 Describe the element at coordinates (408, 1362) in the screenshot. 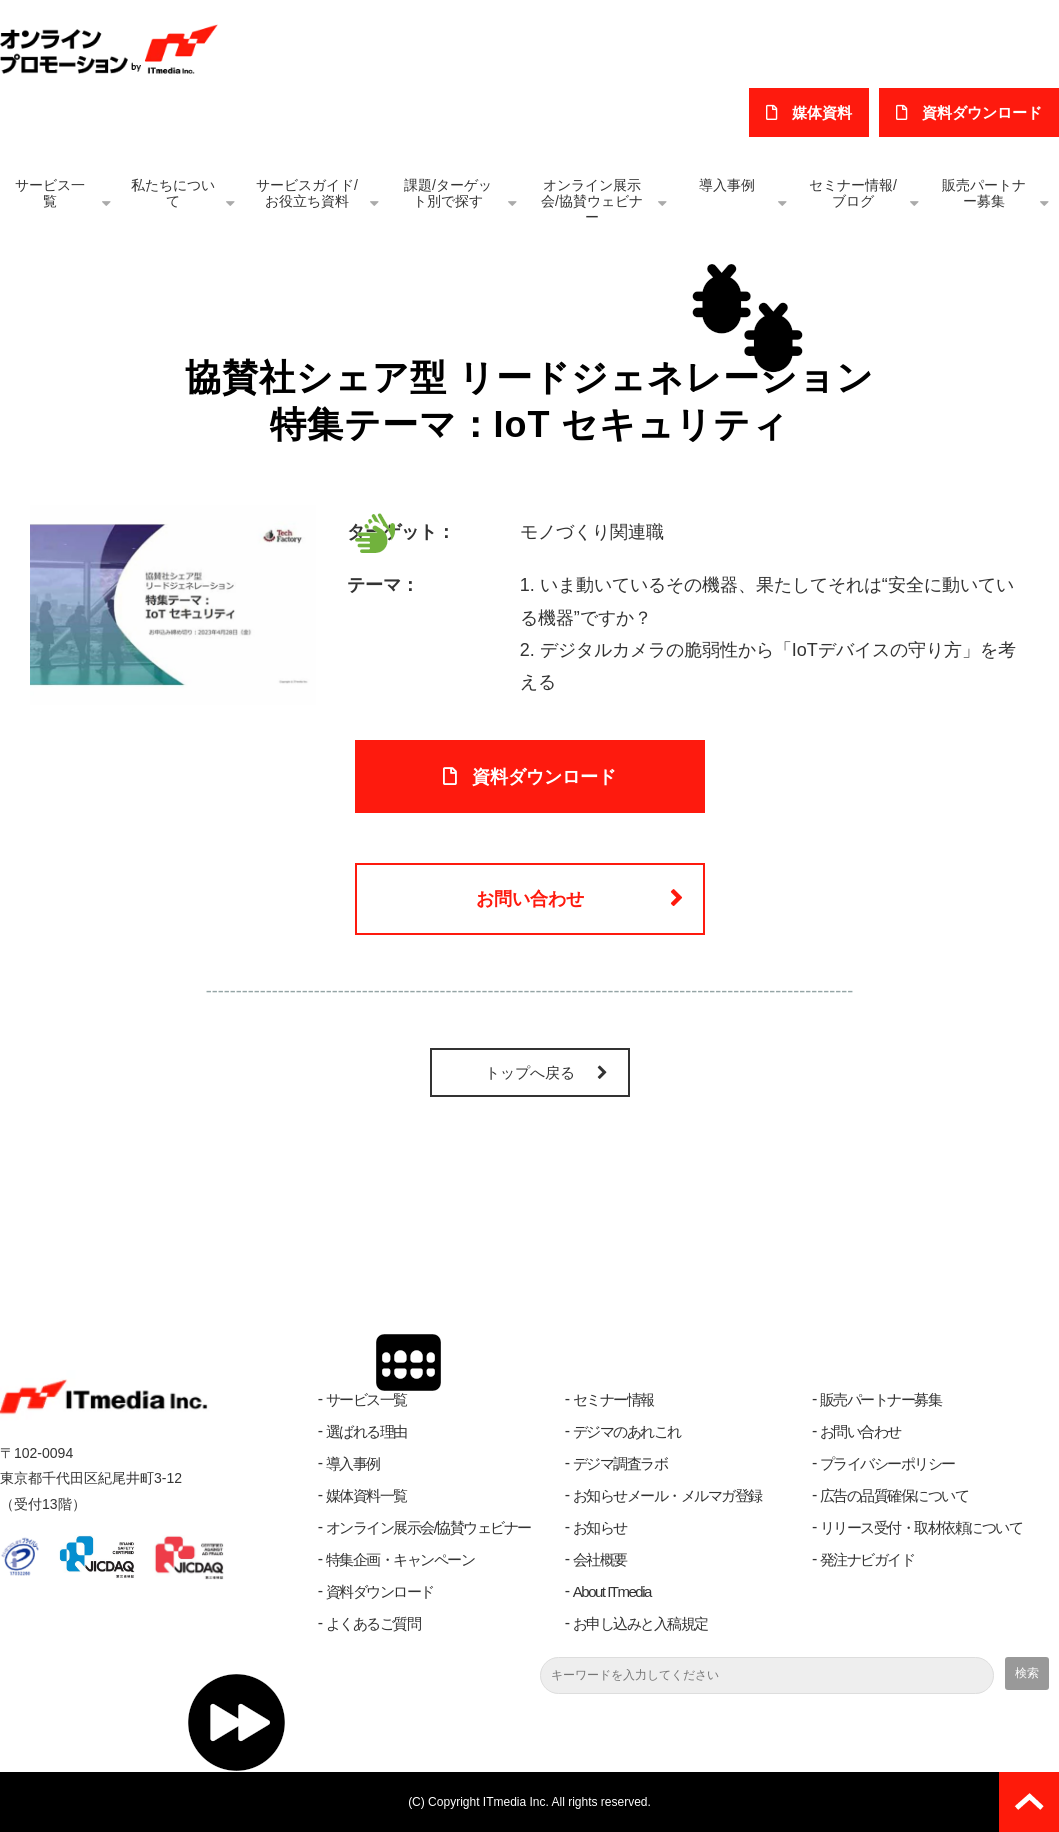

I see `access dental or oral health features` at that location.